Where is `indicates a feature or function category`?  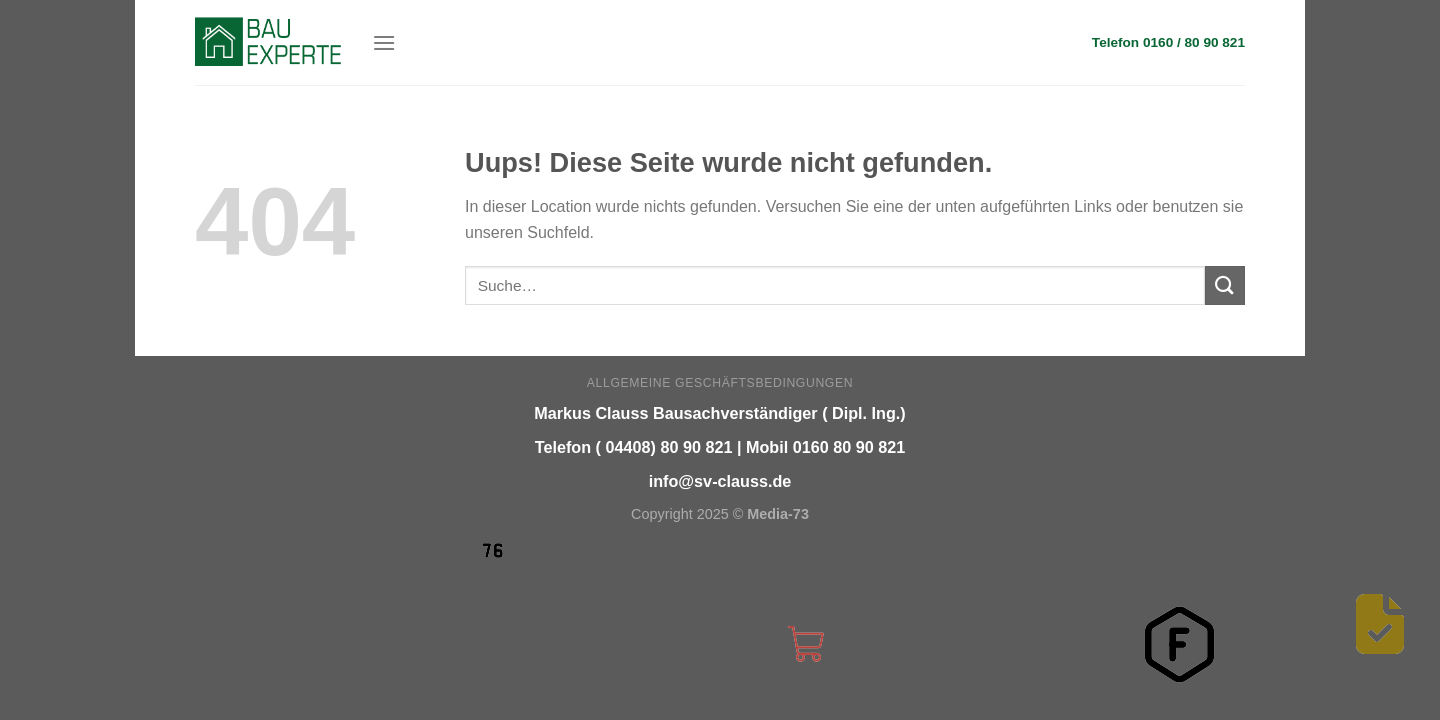 indicates a feature or function category is located at coordinates (1179, 644).